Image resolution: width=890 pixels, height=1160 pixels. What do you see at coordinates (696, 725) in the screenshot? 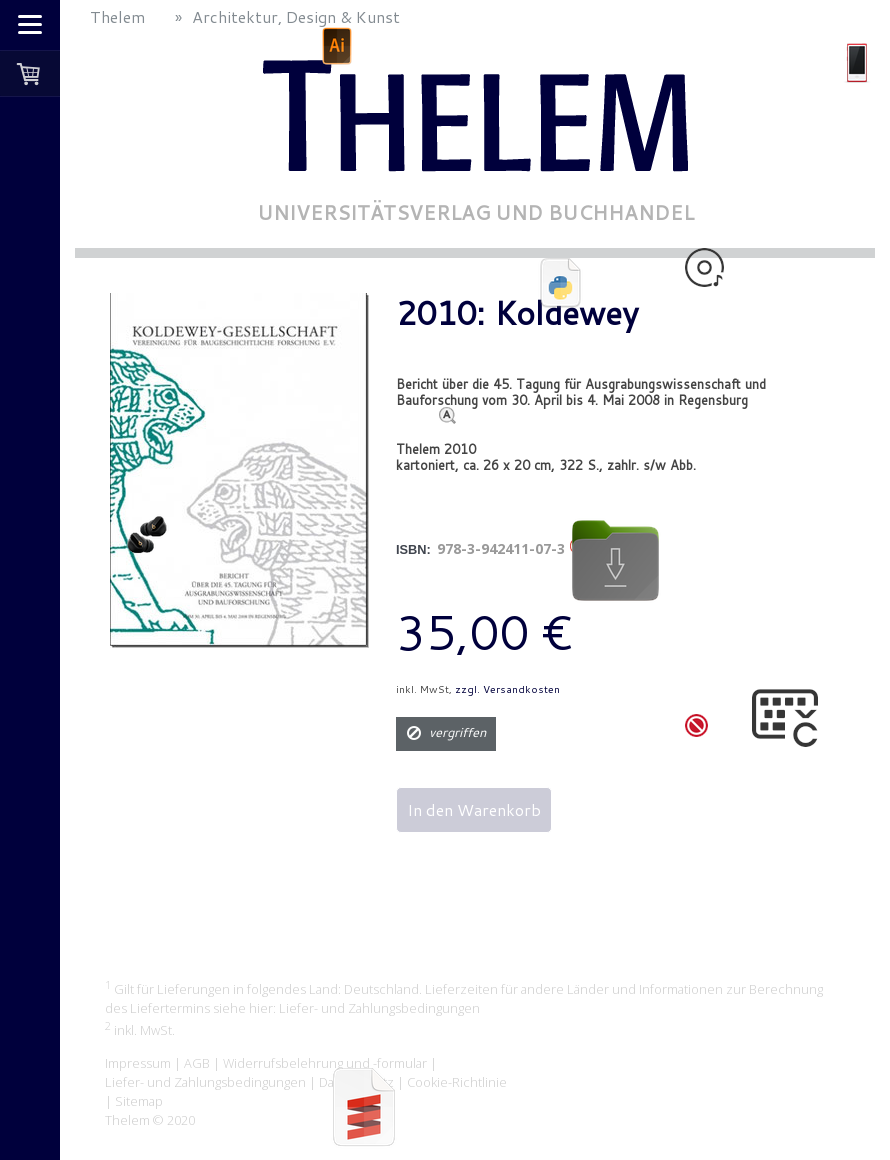
I see `delete selected email message` at bounding box center [696, 725].